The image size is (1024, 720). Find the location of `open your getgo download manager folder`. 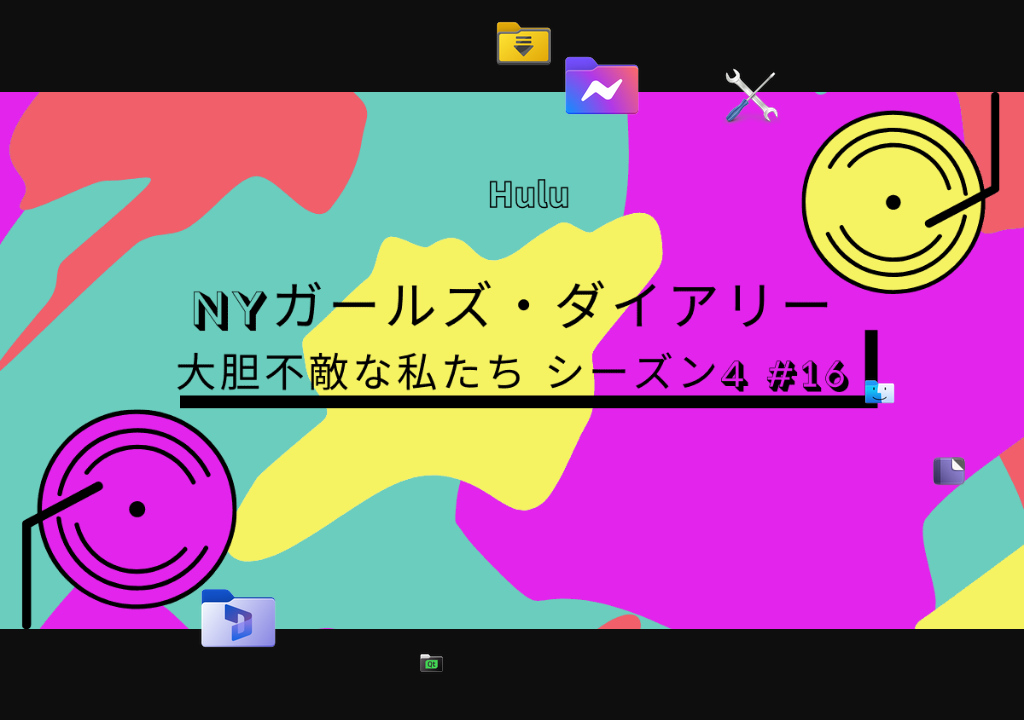

open your getgo download manager folder is located at coordinates (523, 44).